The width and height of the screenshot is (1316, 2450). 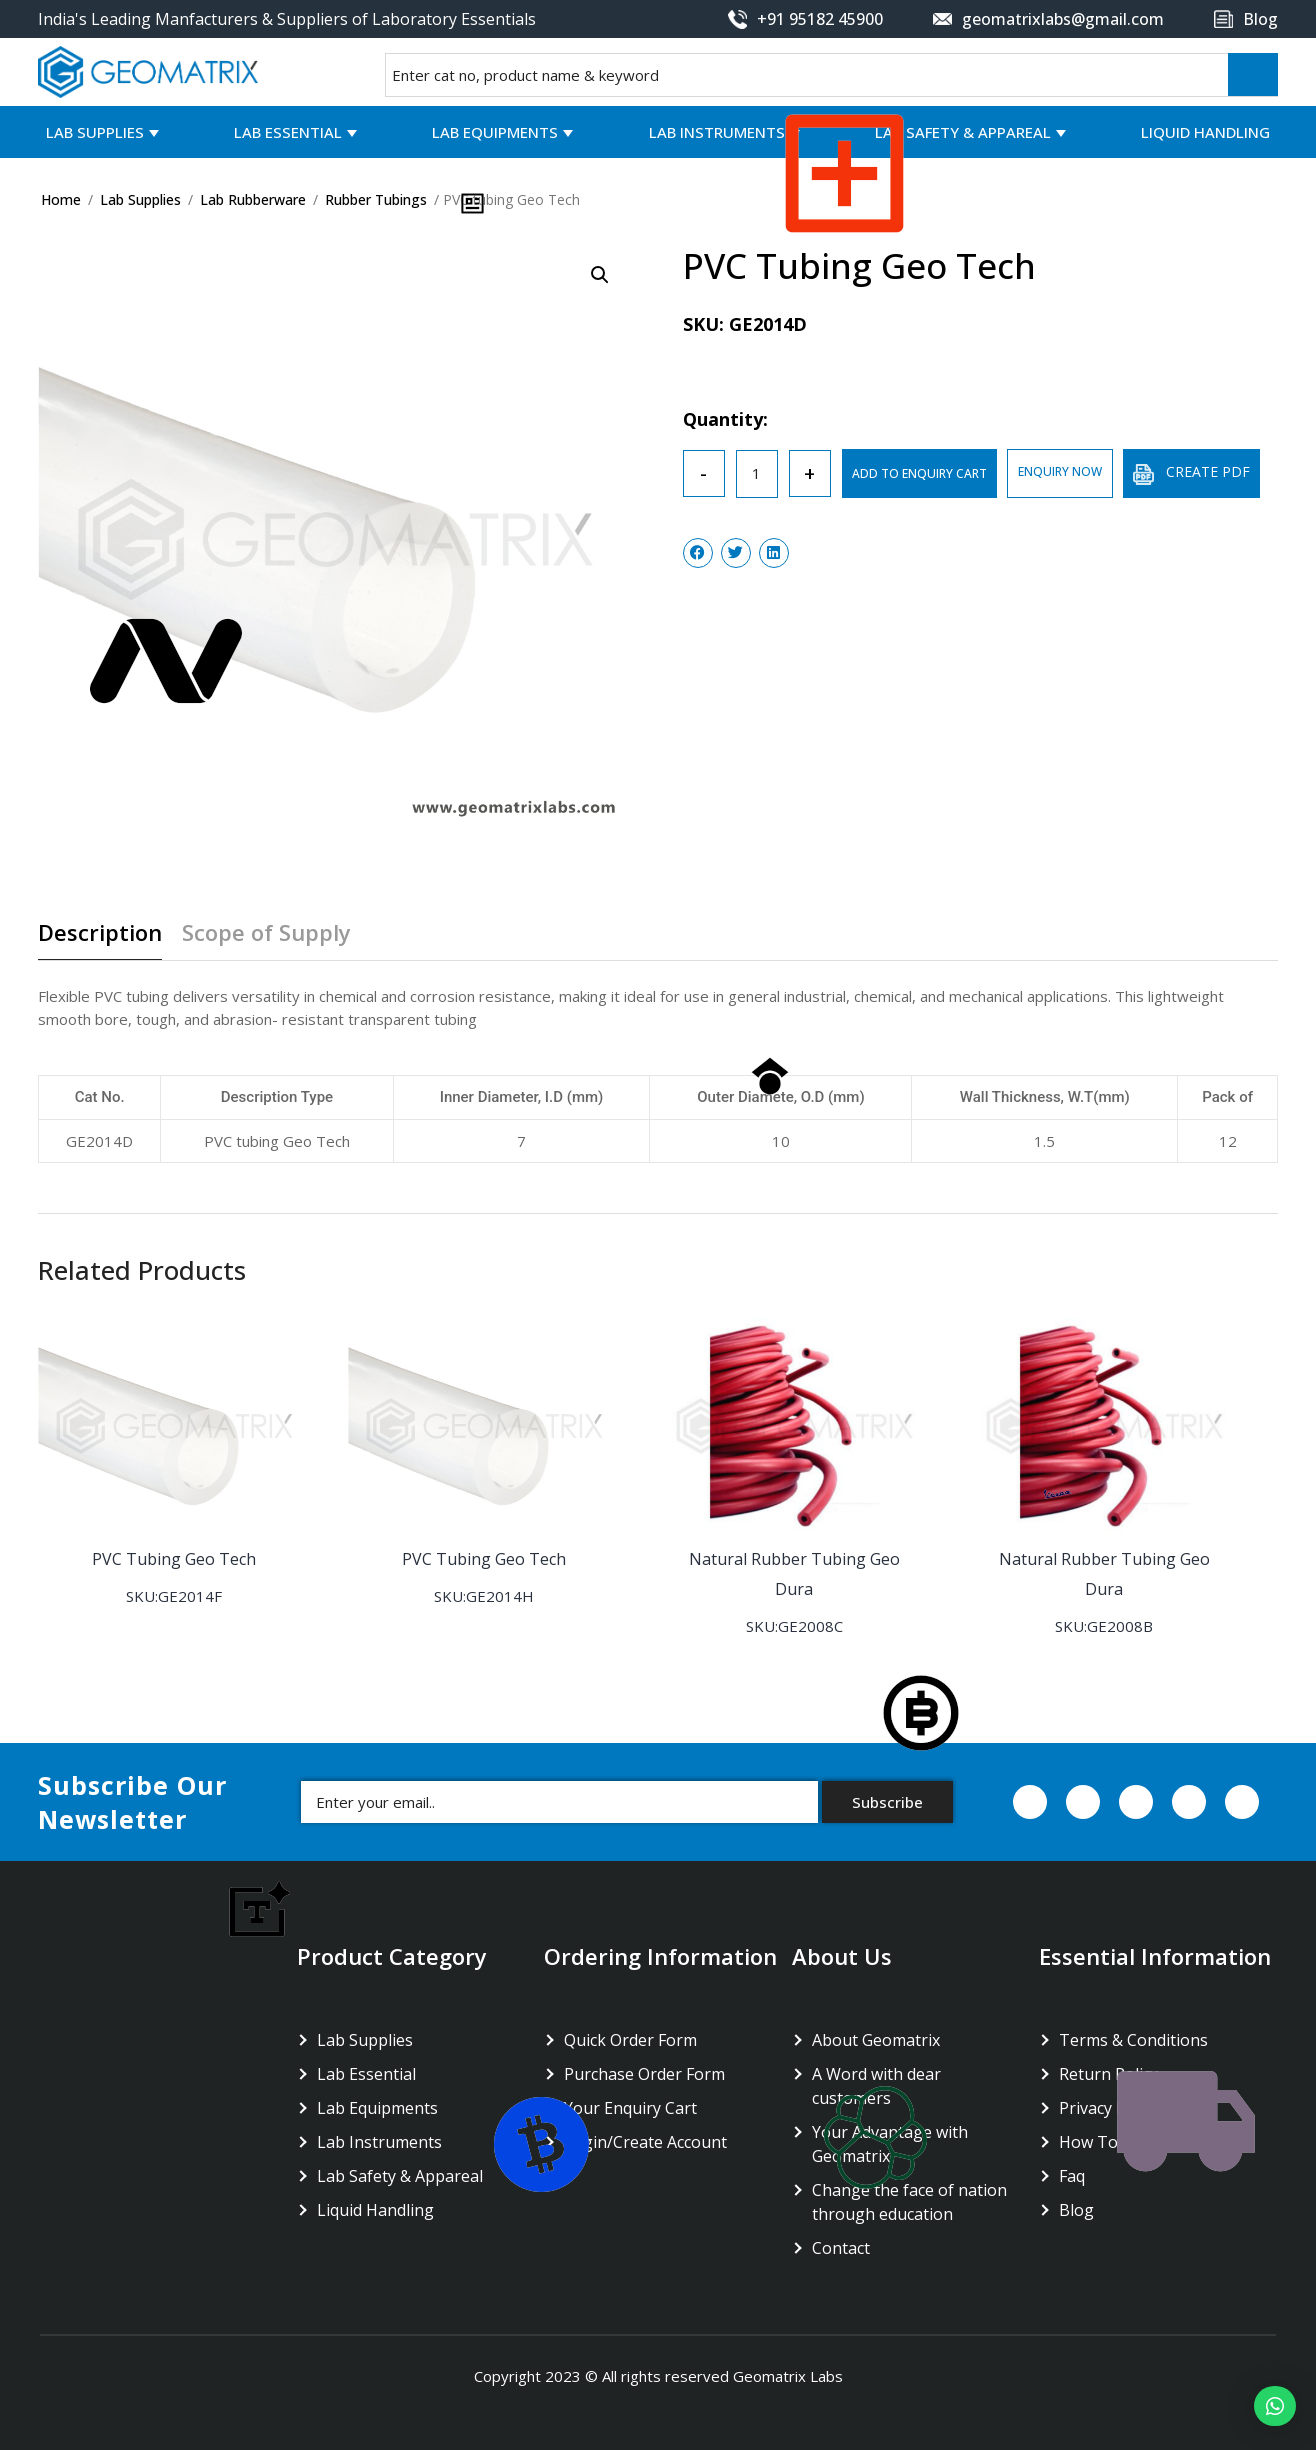 I want to click on add a new item or create new content, so click(x=844, y=173).